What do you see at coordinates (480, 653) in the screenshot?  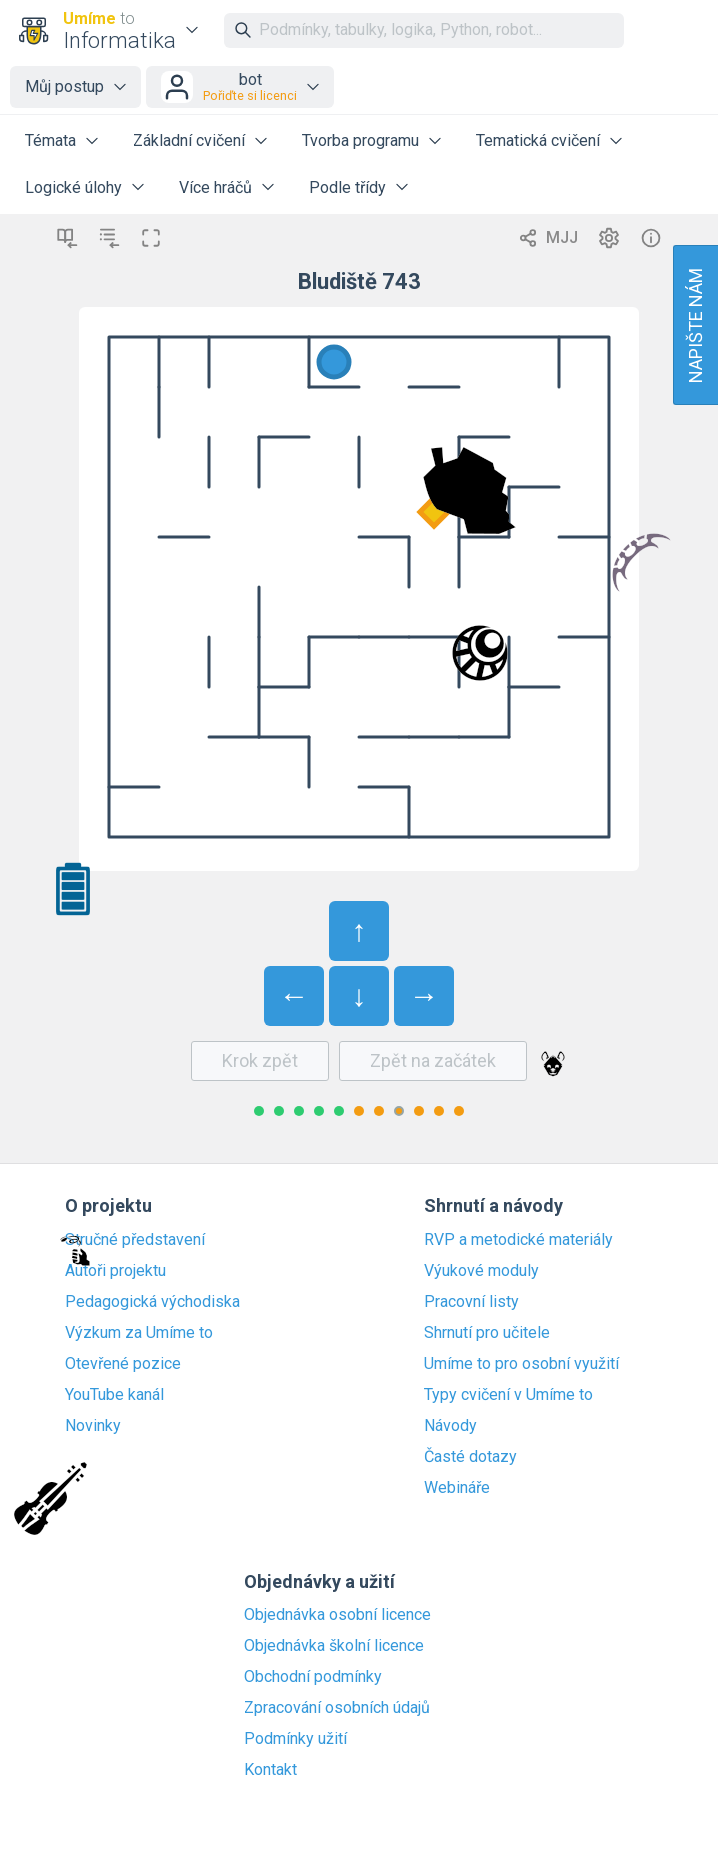 I see `decorative game achievement or badge icon` at bounding box center [480, 653].